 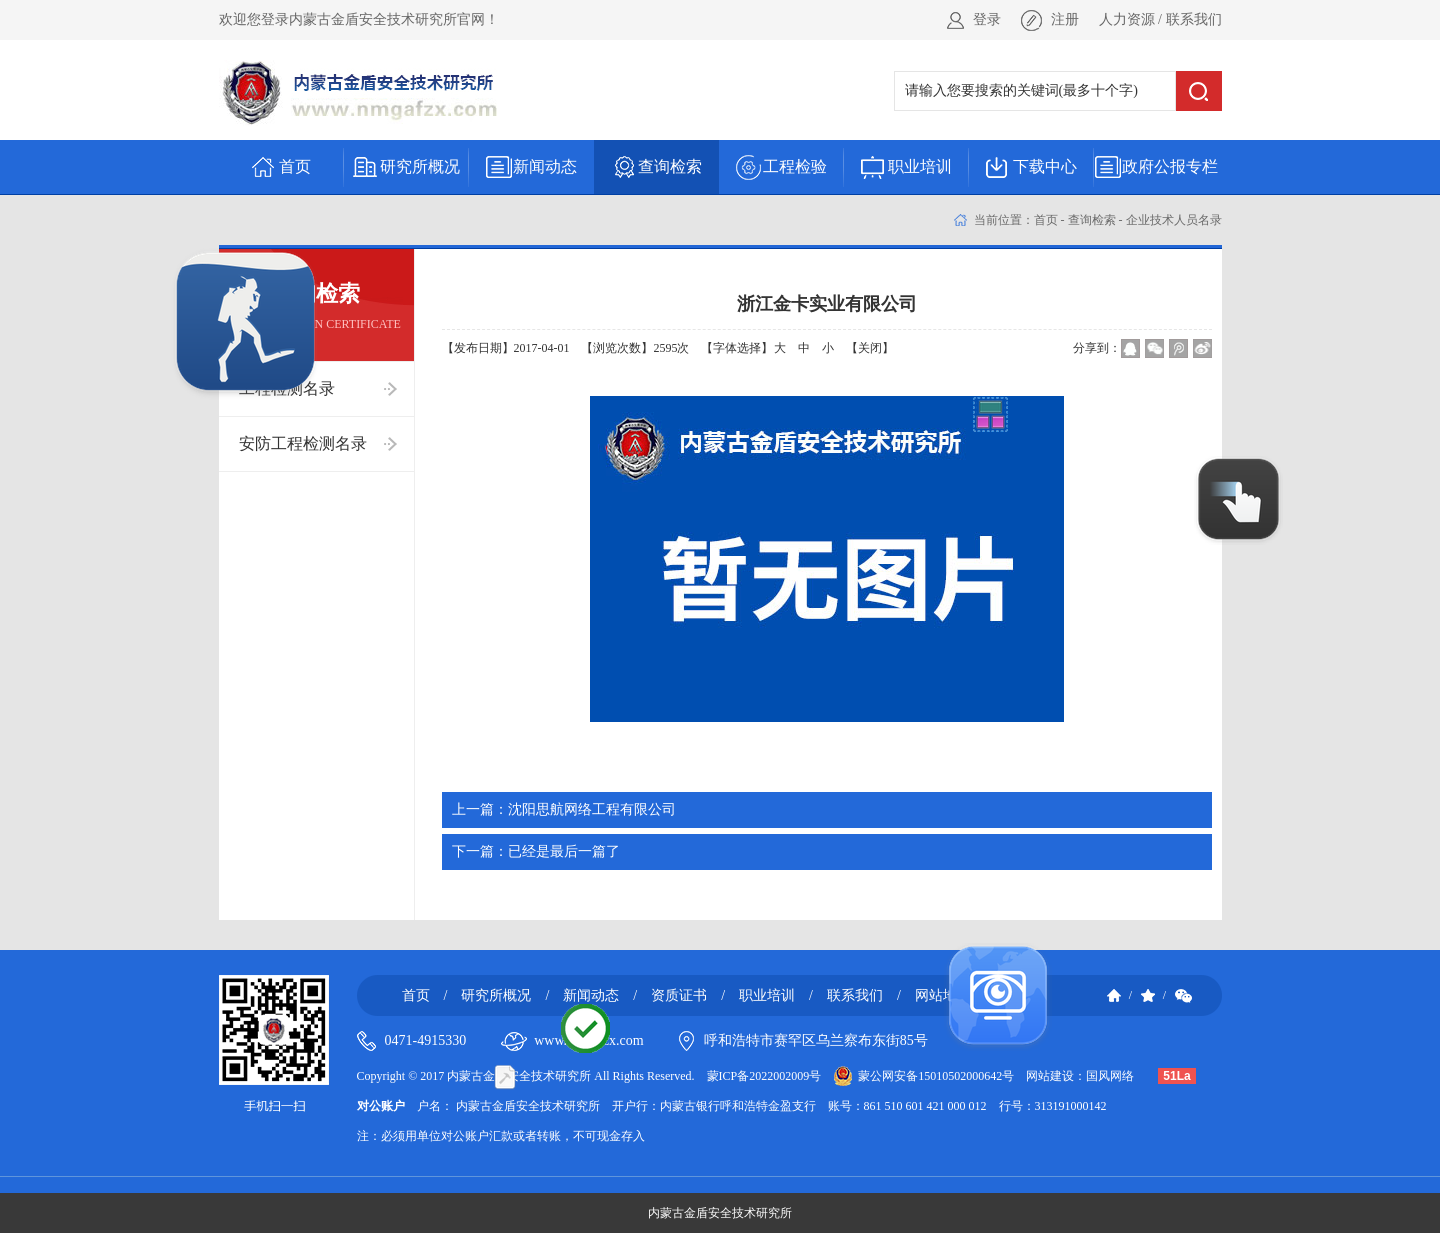 I want to click on open subsurface dive logging app, so click(x=245, y=321).